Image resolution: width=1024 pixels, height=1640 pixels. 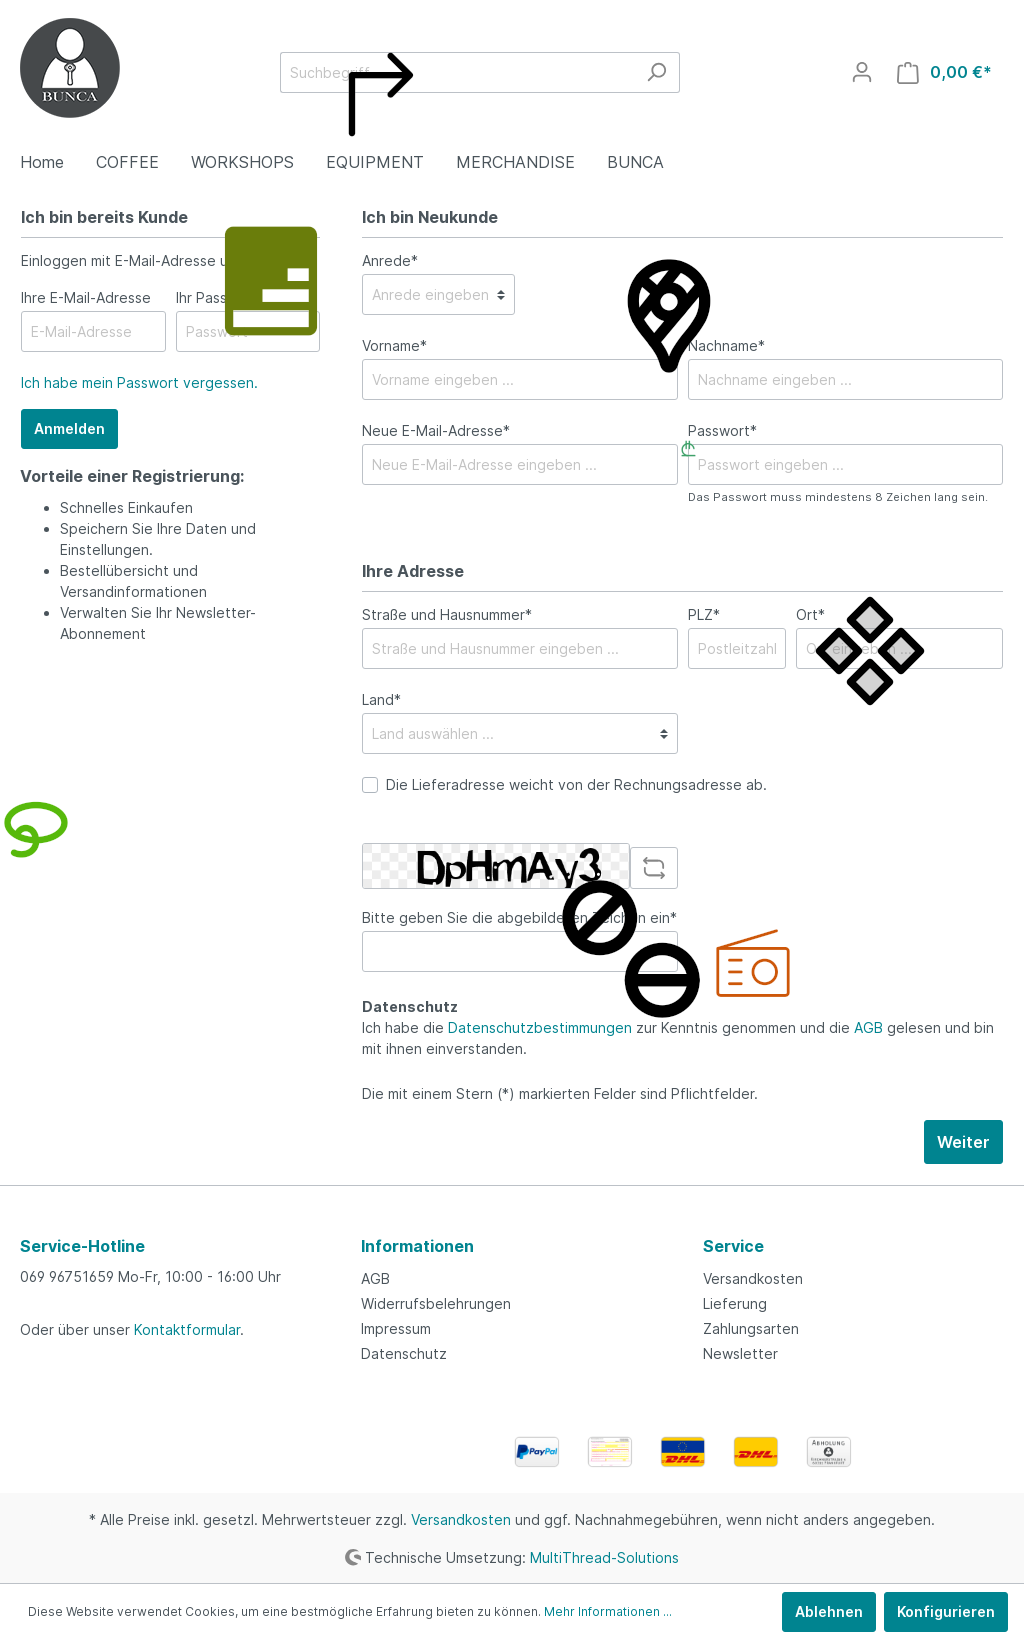 What do you see at coordinates (753, 969) in the screenshot?
I see `open radio or audio streaming` at bounding box center [753, 969].